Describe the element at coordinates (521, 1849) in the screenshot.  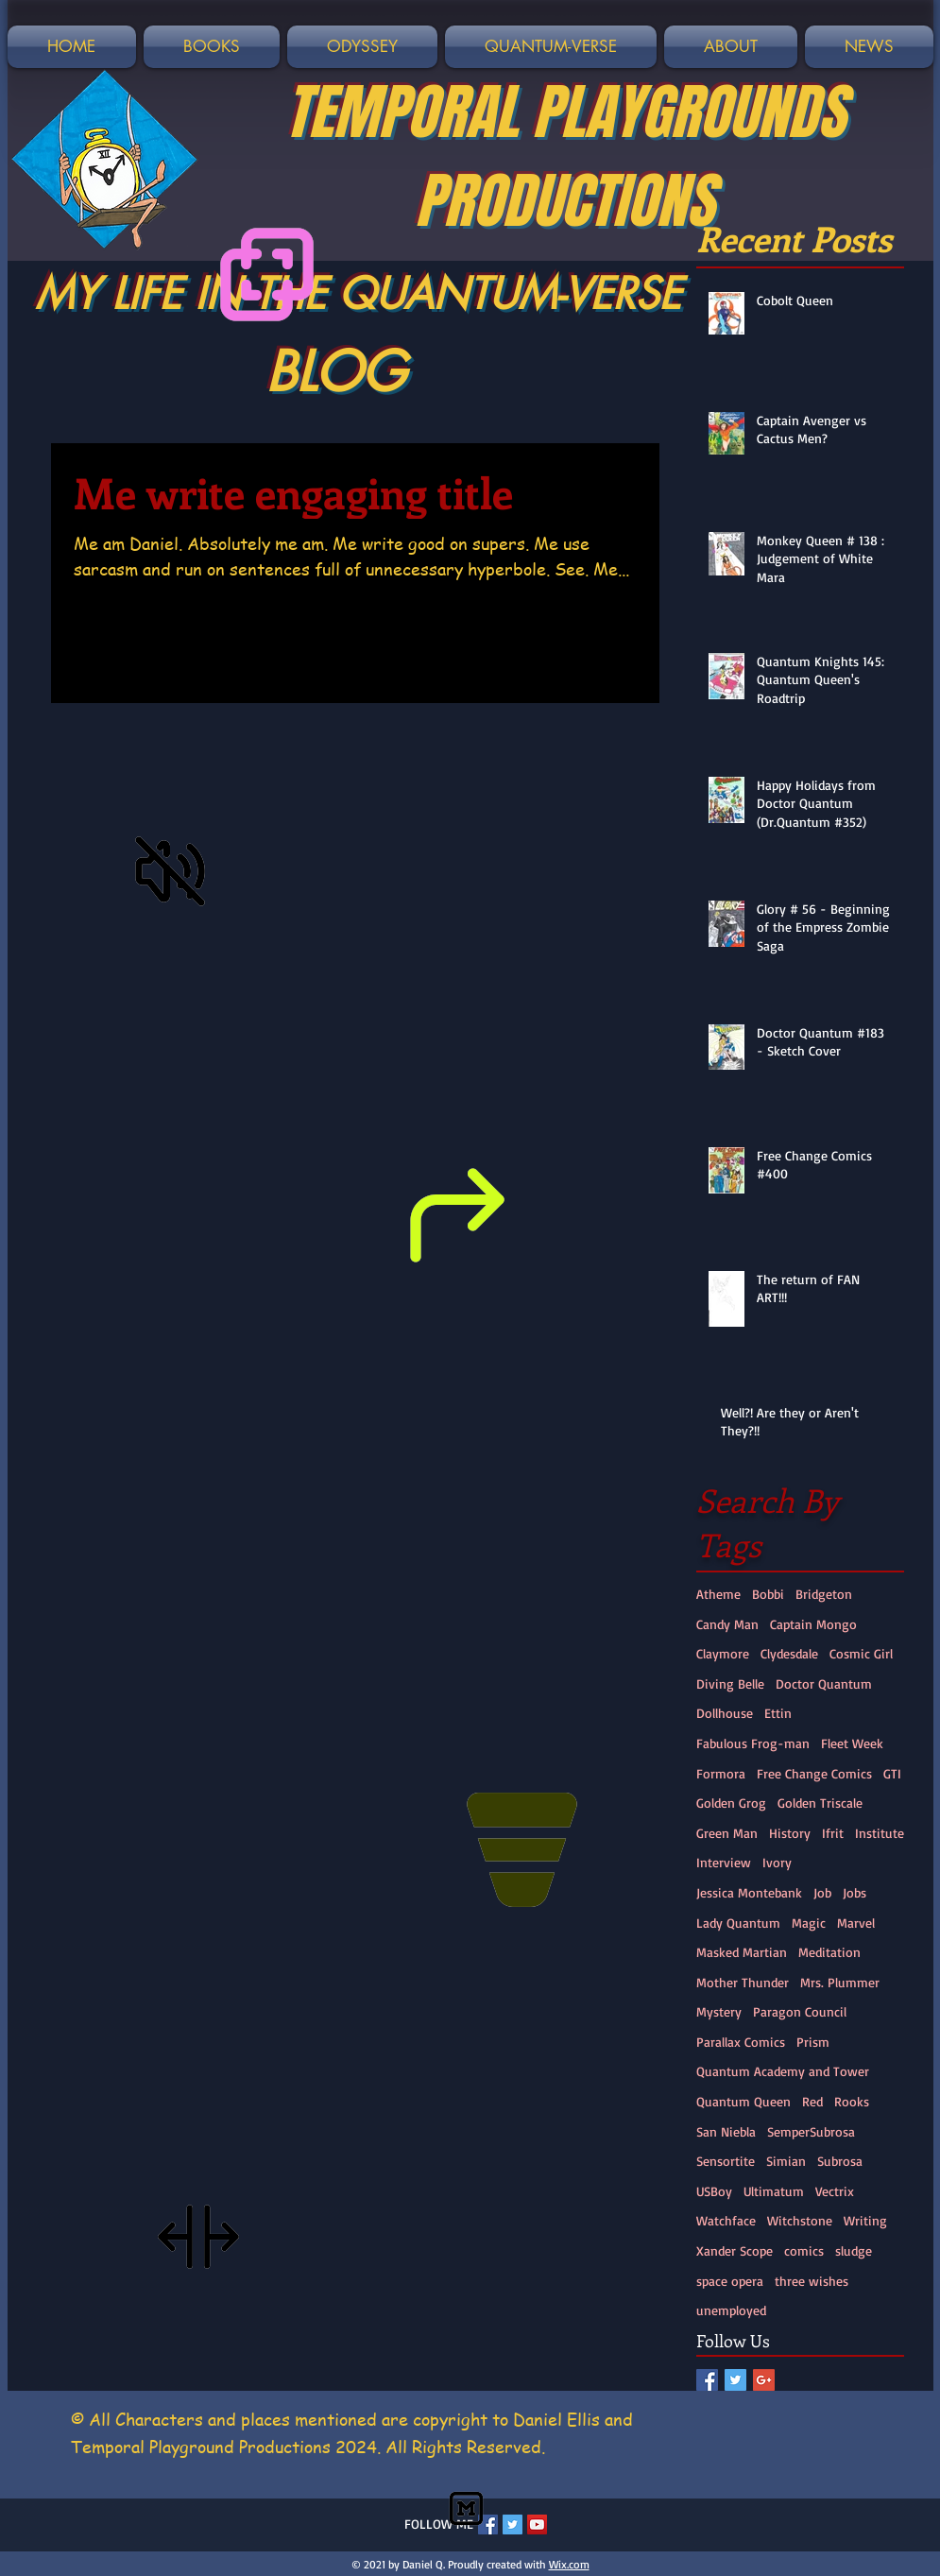
I see `view sales funnel analytics` at that location.